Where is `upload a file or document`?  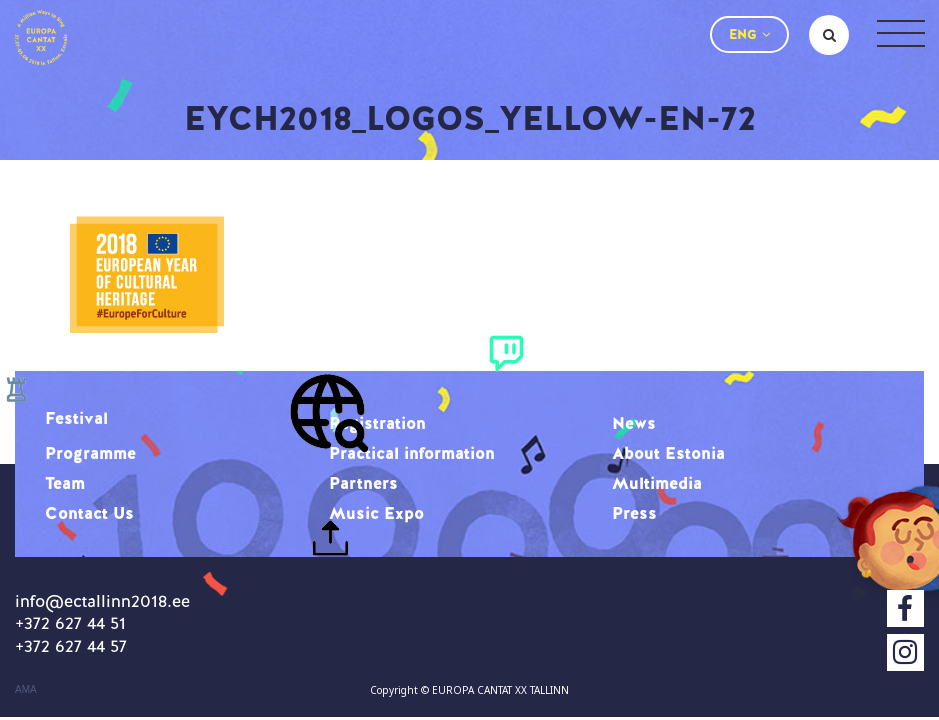
upload a file or document is located at coordinates (330, 539).